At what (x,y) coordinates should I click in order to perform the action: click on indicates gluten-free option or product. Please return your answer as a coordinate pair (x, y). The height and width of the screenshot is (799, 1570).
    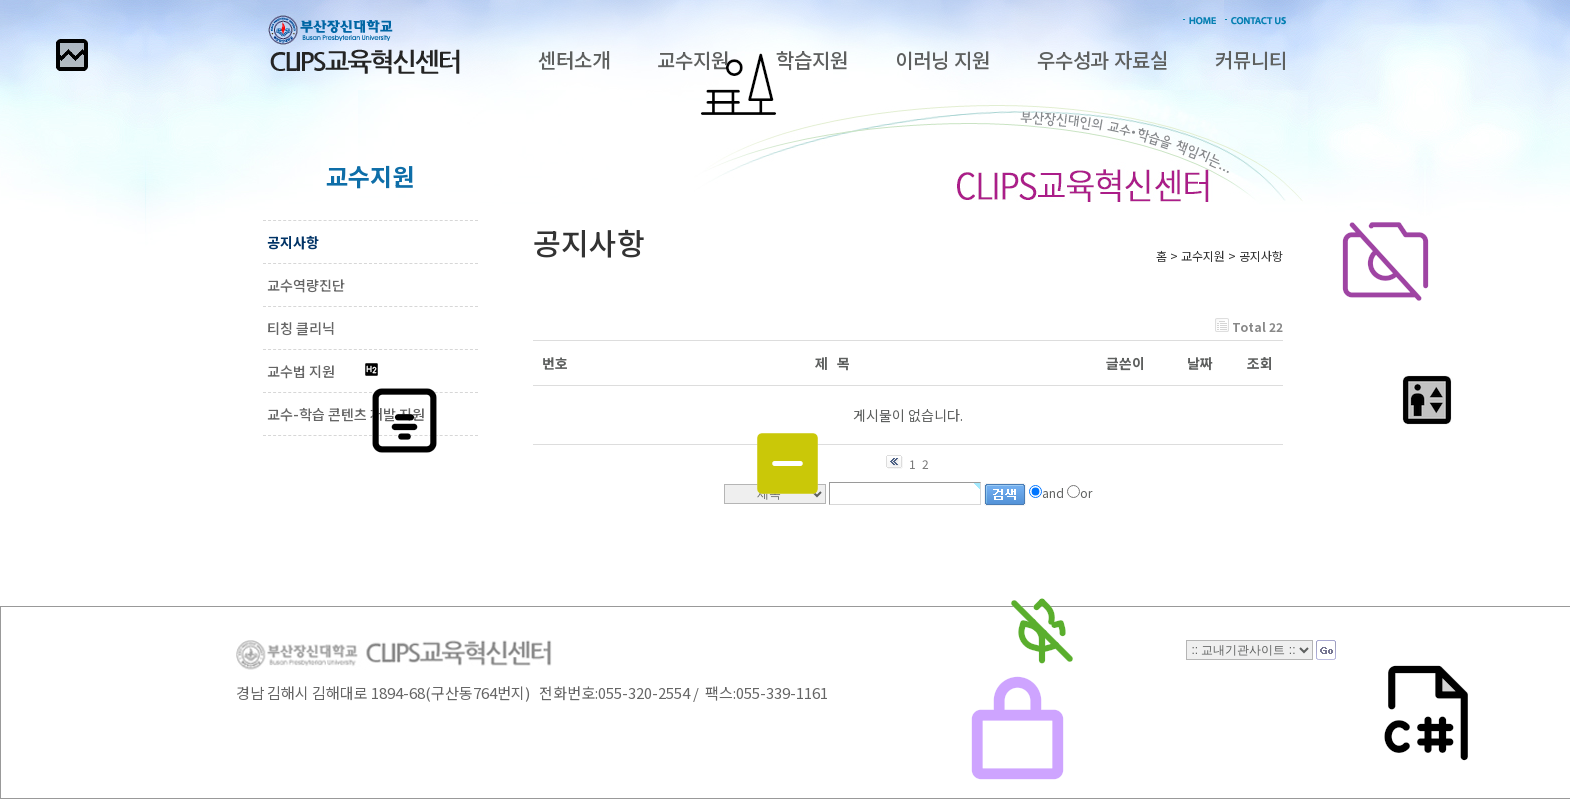
    Looking at the image, I should click on (1042, 631).